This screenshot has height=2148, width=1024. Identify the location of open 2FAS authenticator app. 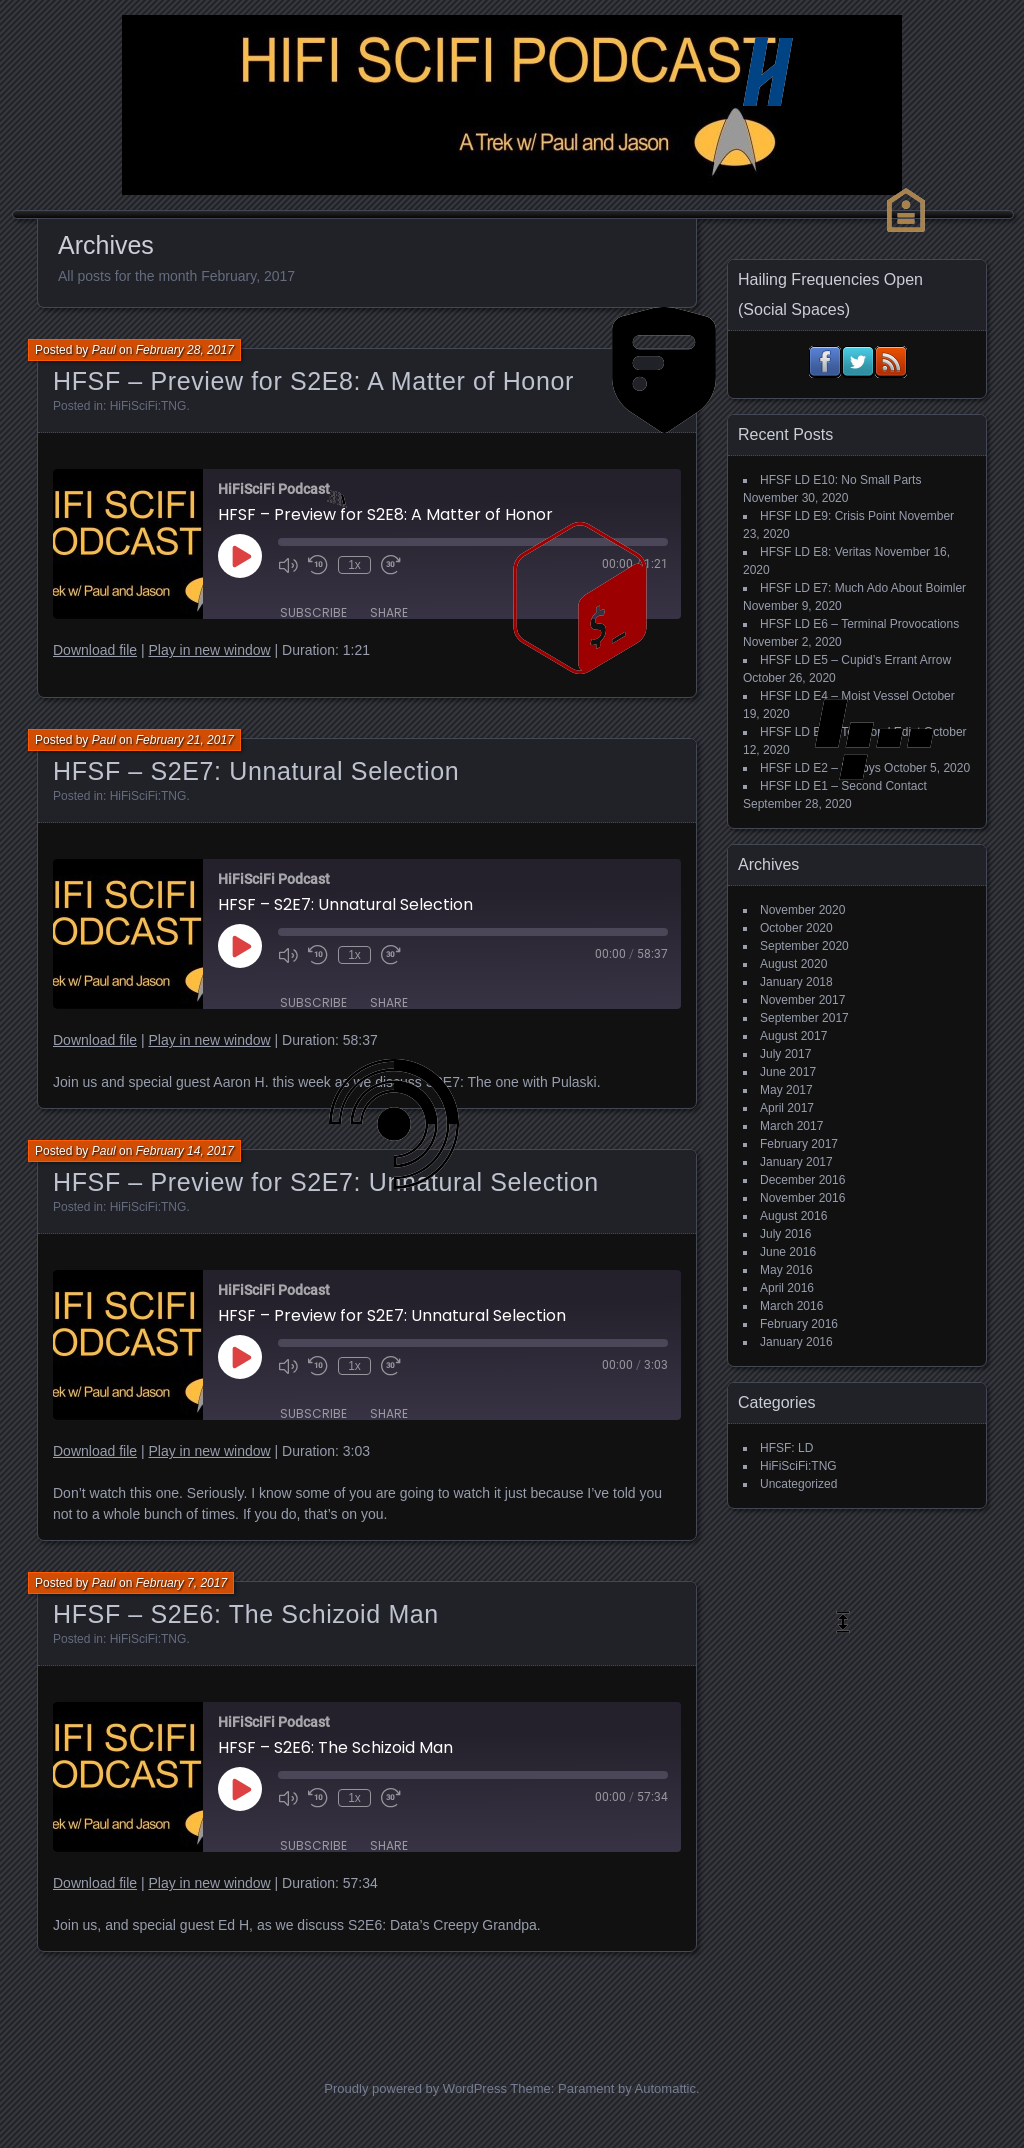
(664, 370).